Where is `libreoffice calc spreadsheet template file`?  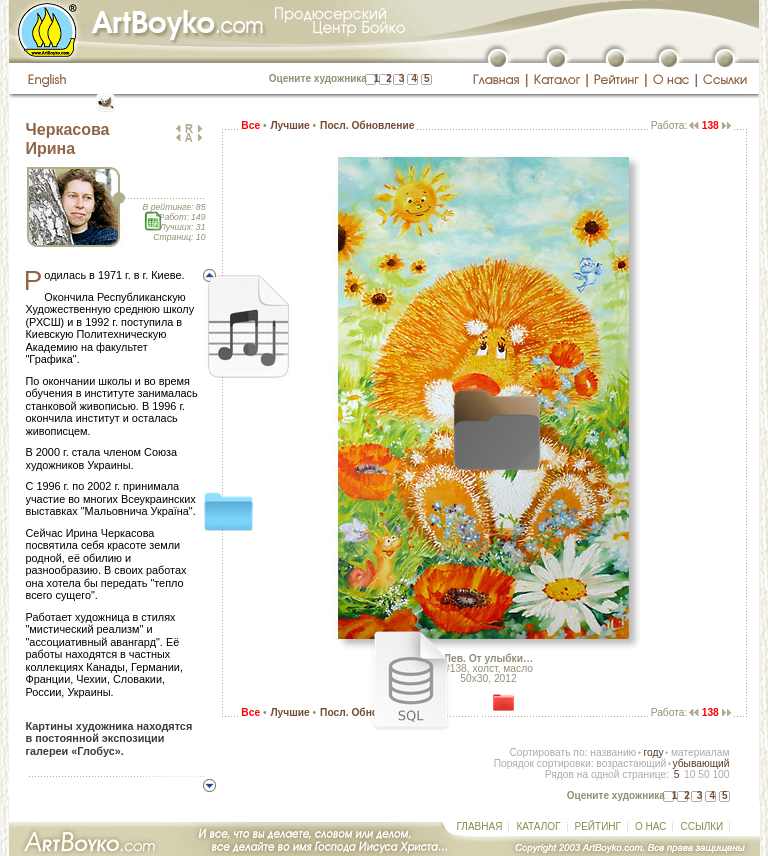
libreoffice calc spreadsheet template file is located at coordinates (153, 221).